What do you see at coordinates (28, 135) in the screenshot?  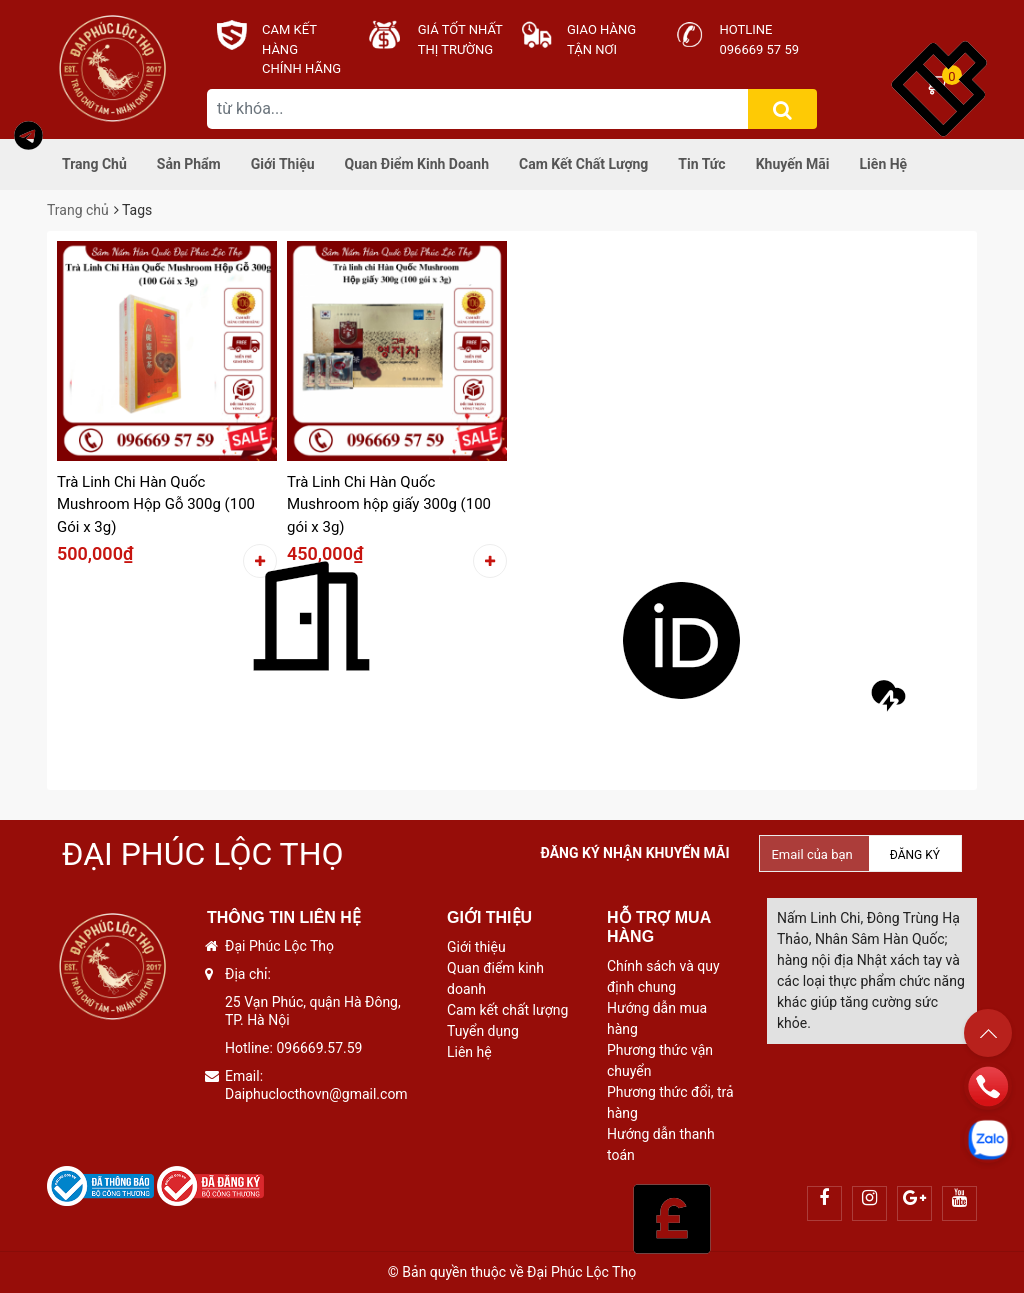 I see `open Telegram messaging app` at bounding box center [28, 135].